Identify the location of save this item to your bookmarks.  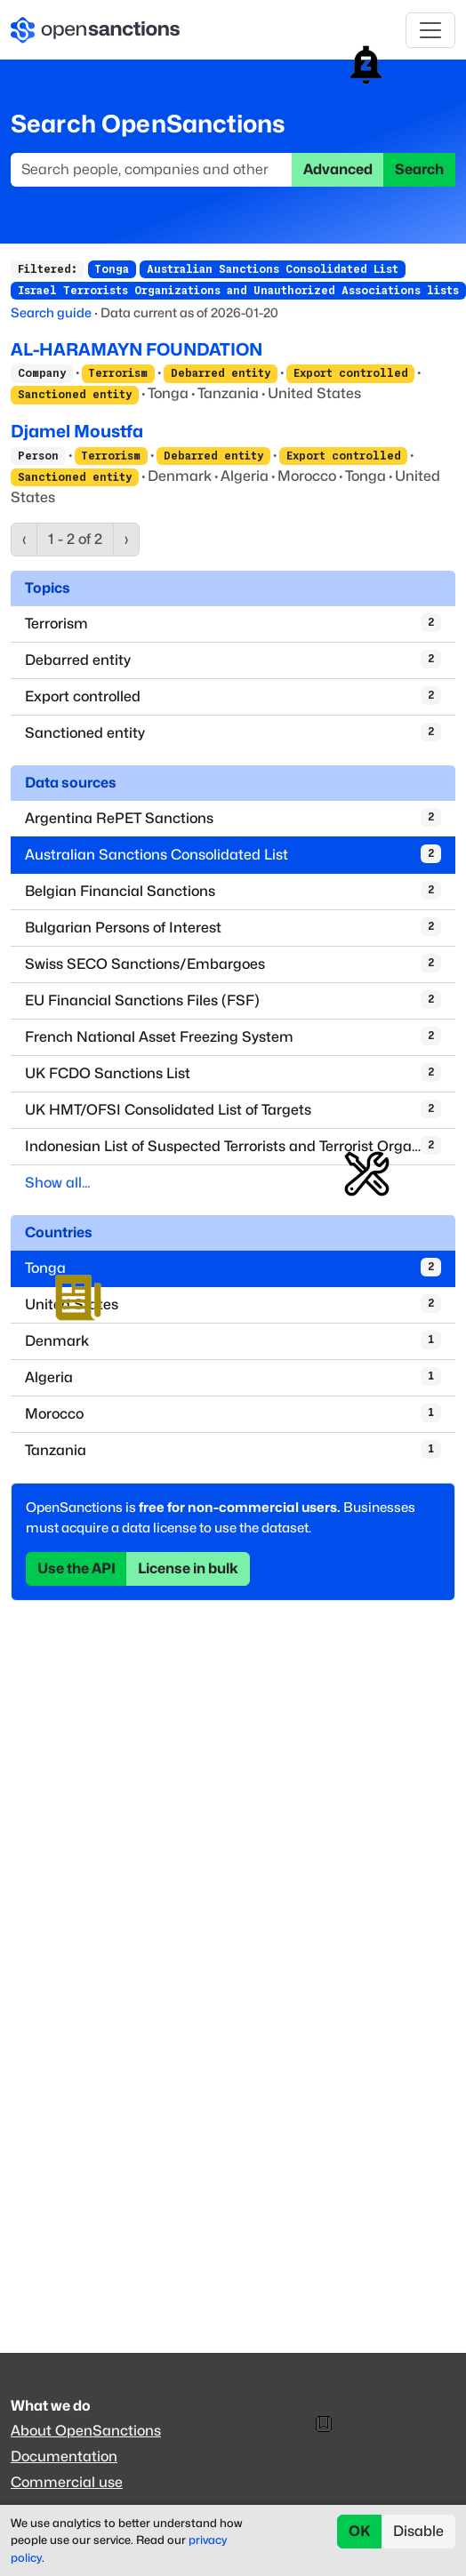
(324, 2424).